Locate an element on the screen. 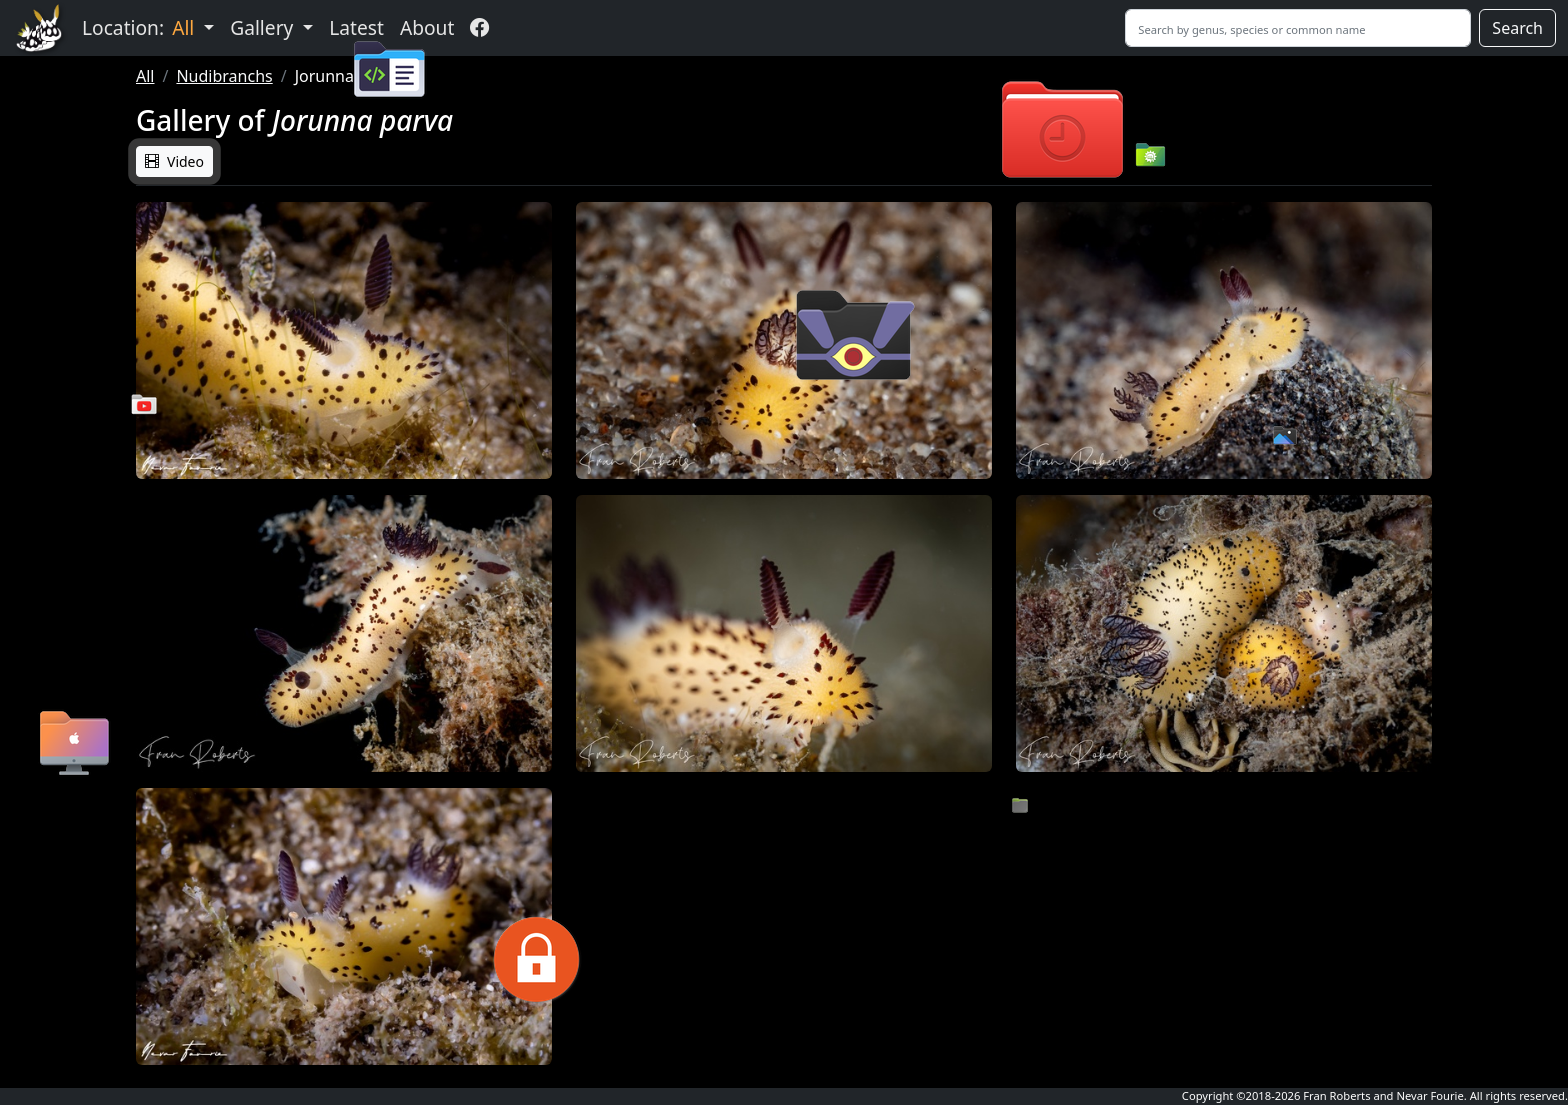 Image resolution: width=1568 pixels, height=1105 pixels. open folder containing Pokémon-style game files is located at coordinates (853, 338).